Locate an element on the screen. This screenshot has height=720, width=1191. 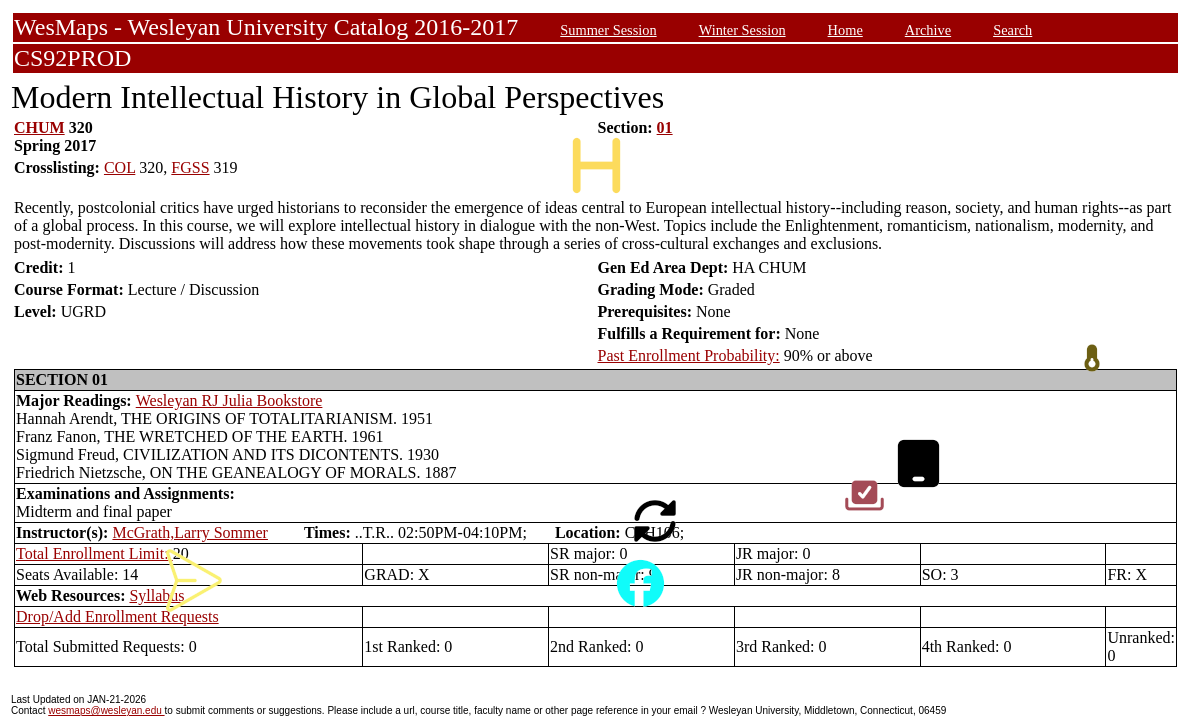
cast a vote or submit approval is located at coordinates (864, 495).